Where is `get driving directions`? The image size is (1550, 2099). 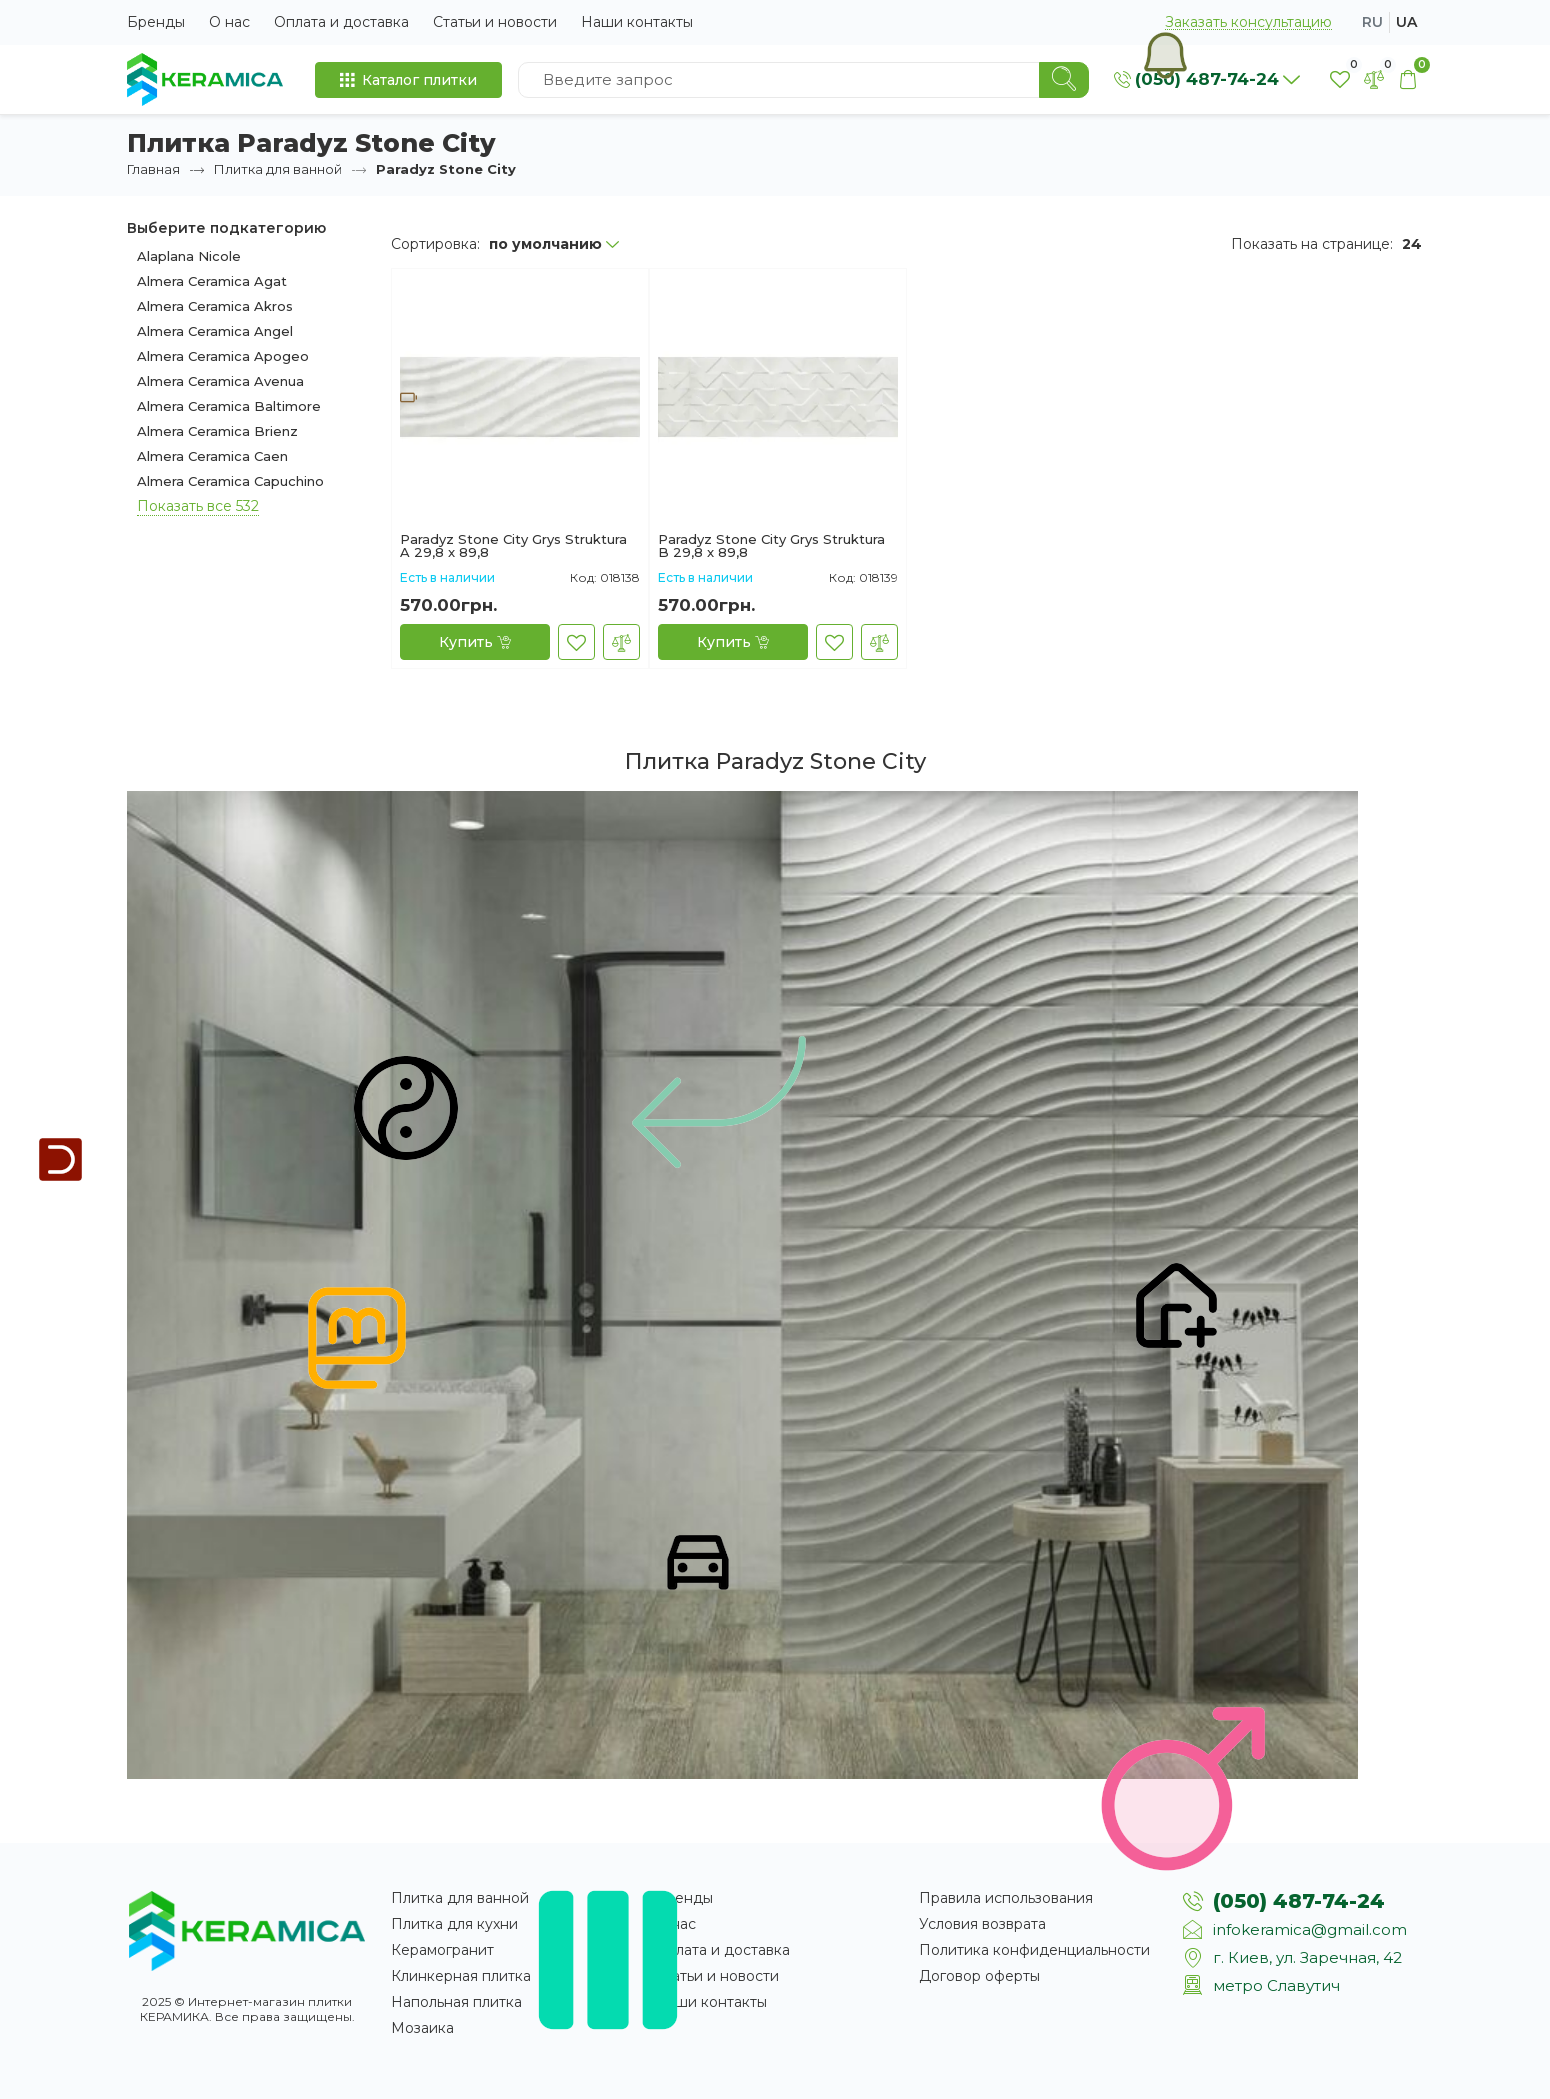
get driving directions is located at coordinates (698, 1559).